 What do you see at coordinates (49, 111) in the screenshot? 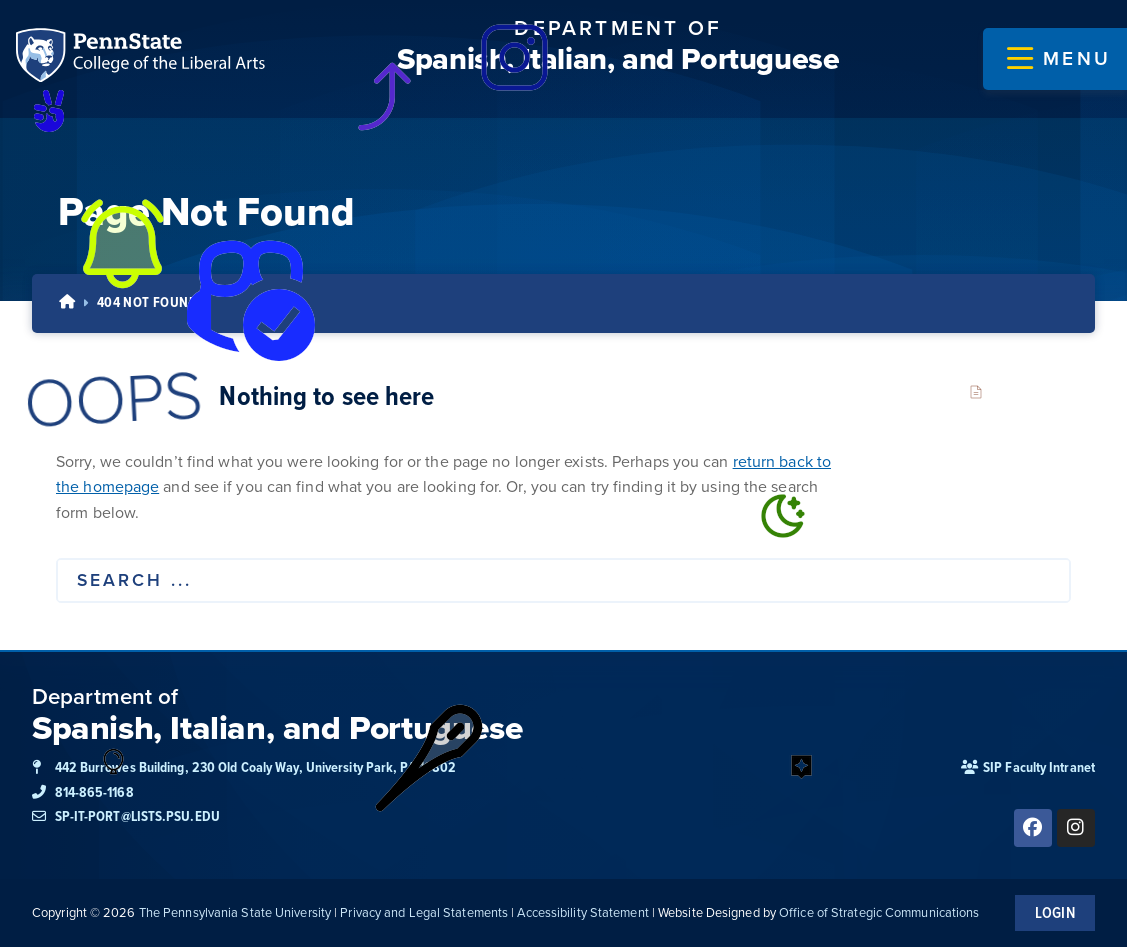
I see `send a peace sign or friendly gesture` at bounding box center [49, 111].